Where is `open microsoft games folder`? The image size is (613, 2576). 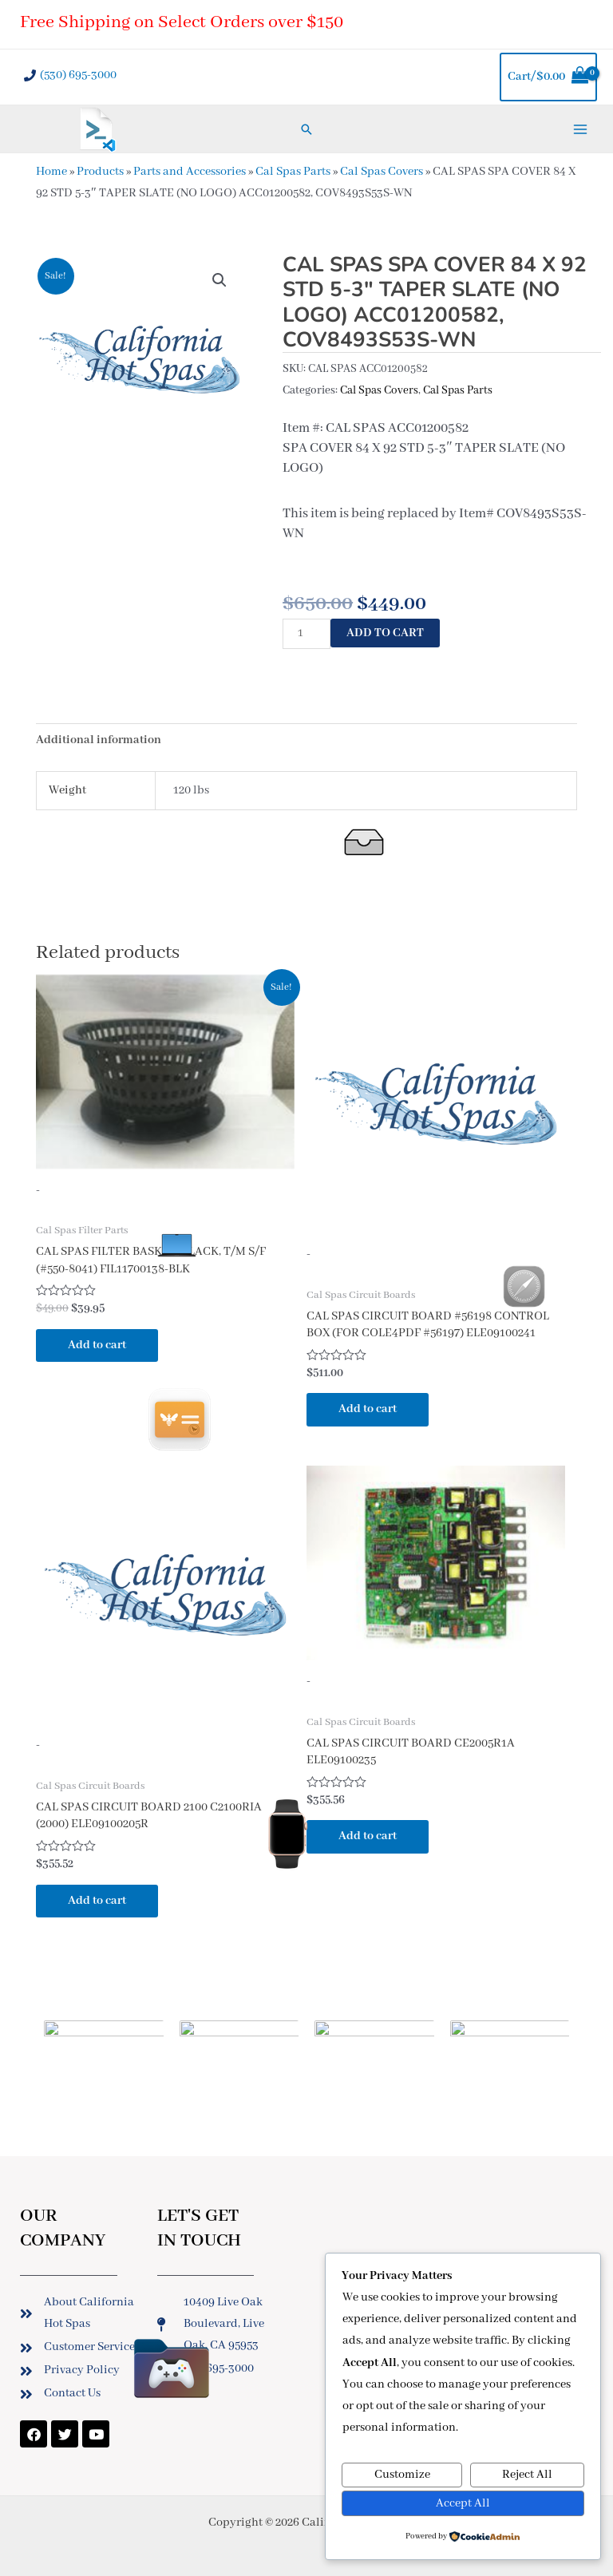 open microsoft games folder is located at coordinates (171, 2370).